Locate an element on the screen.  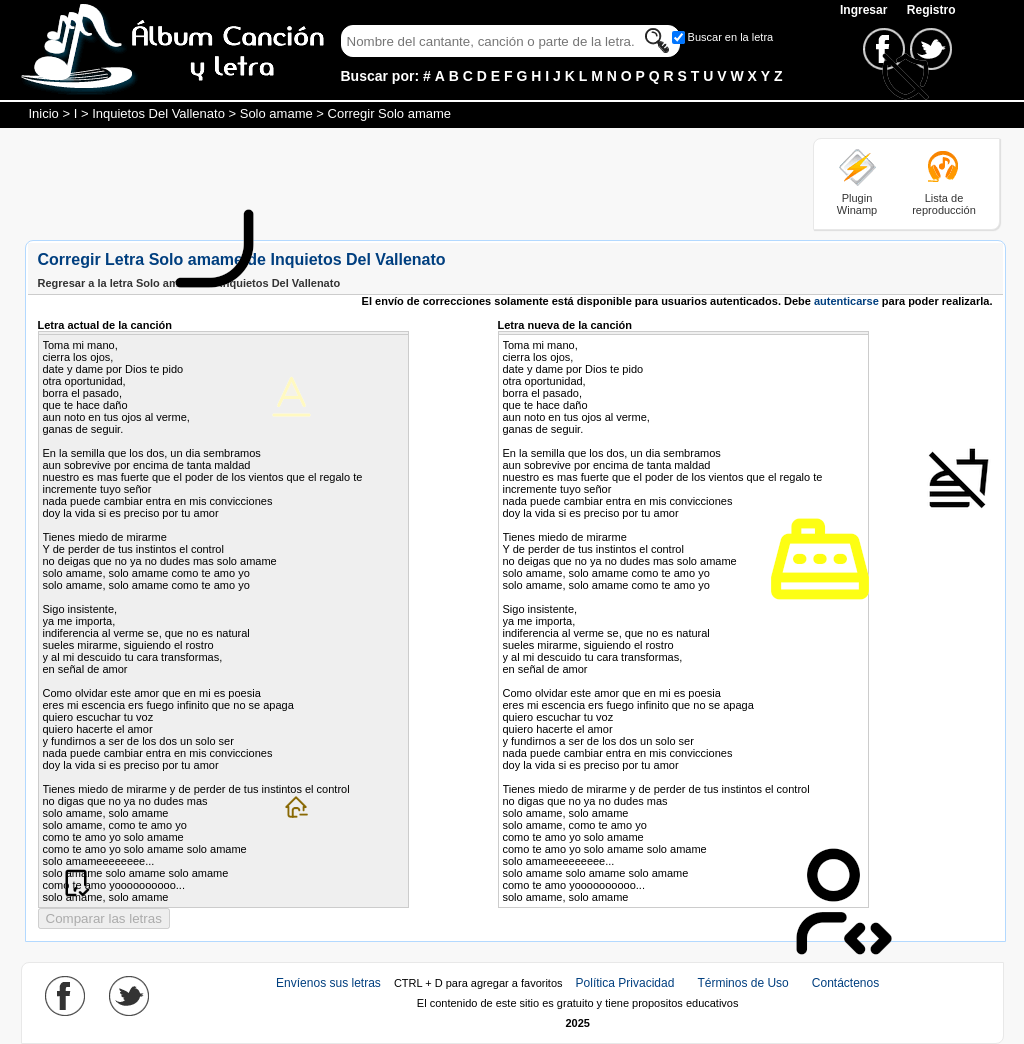
indicates no food allowed in this area is located at coordinates (959, 478).